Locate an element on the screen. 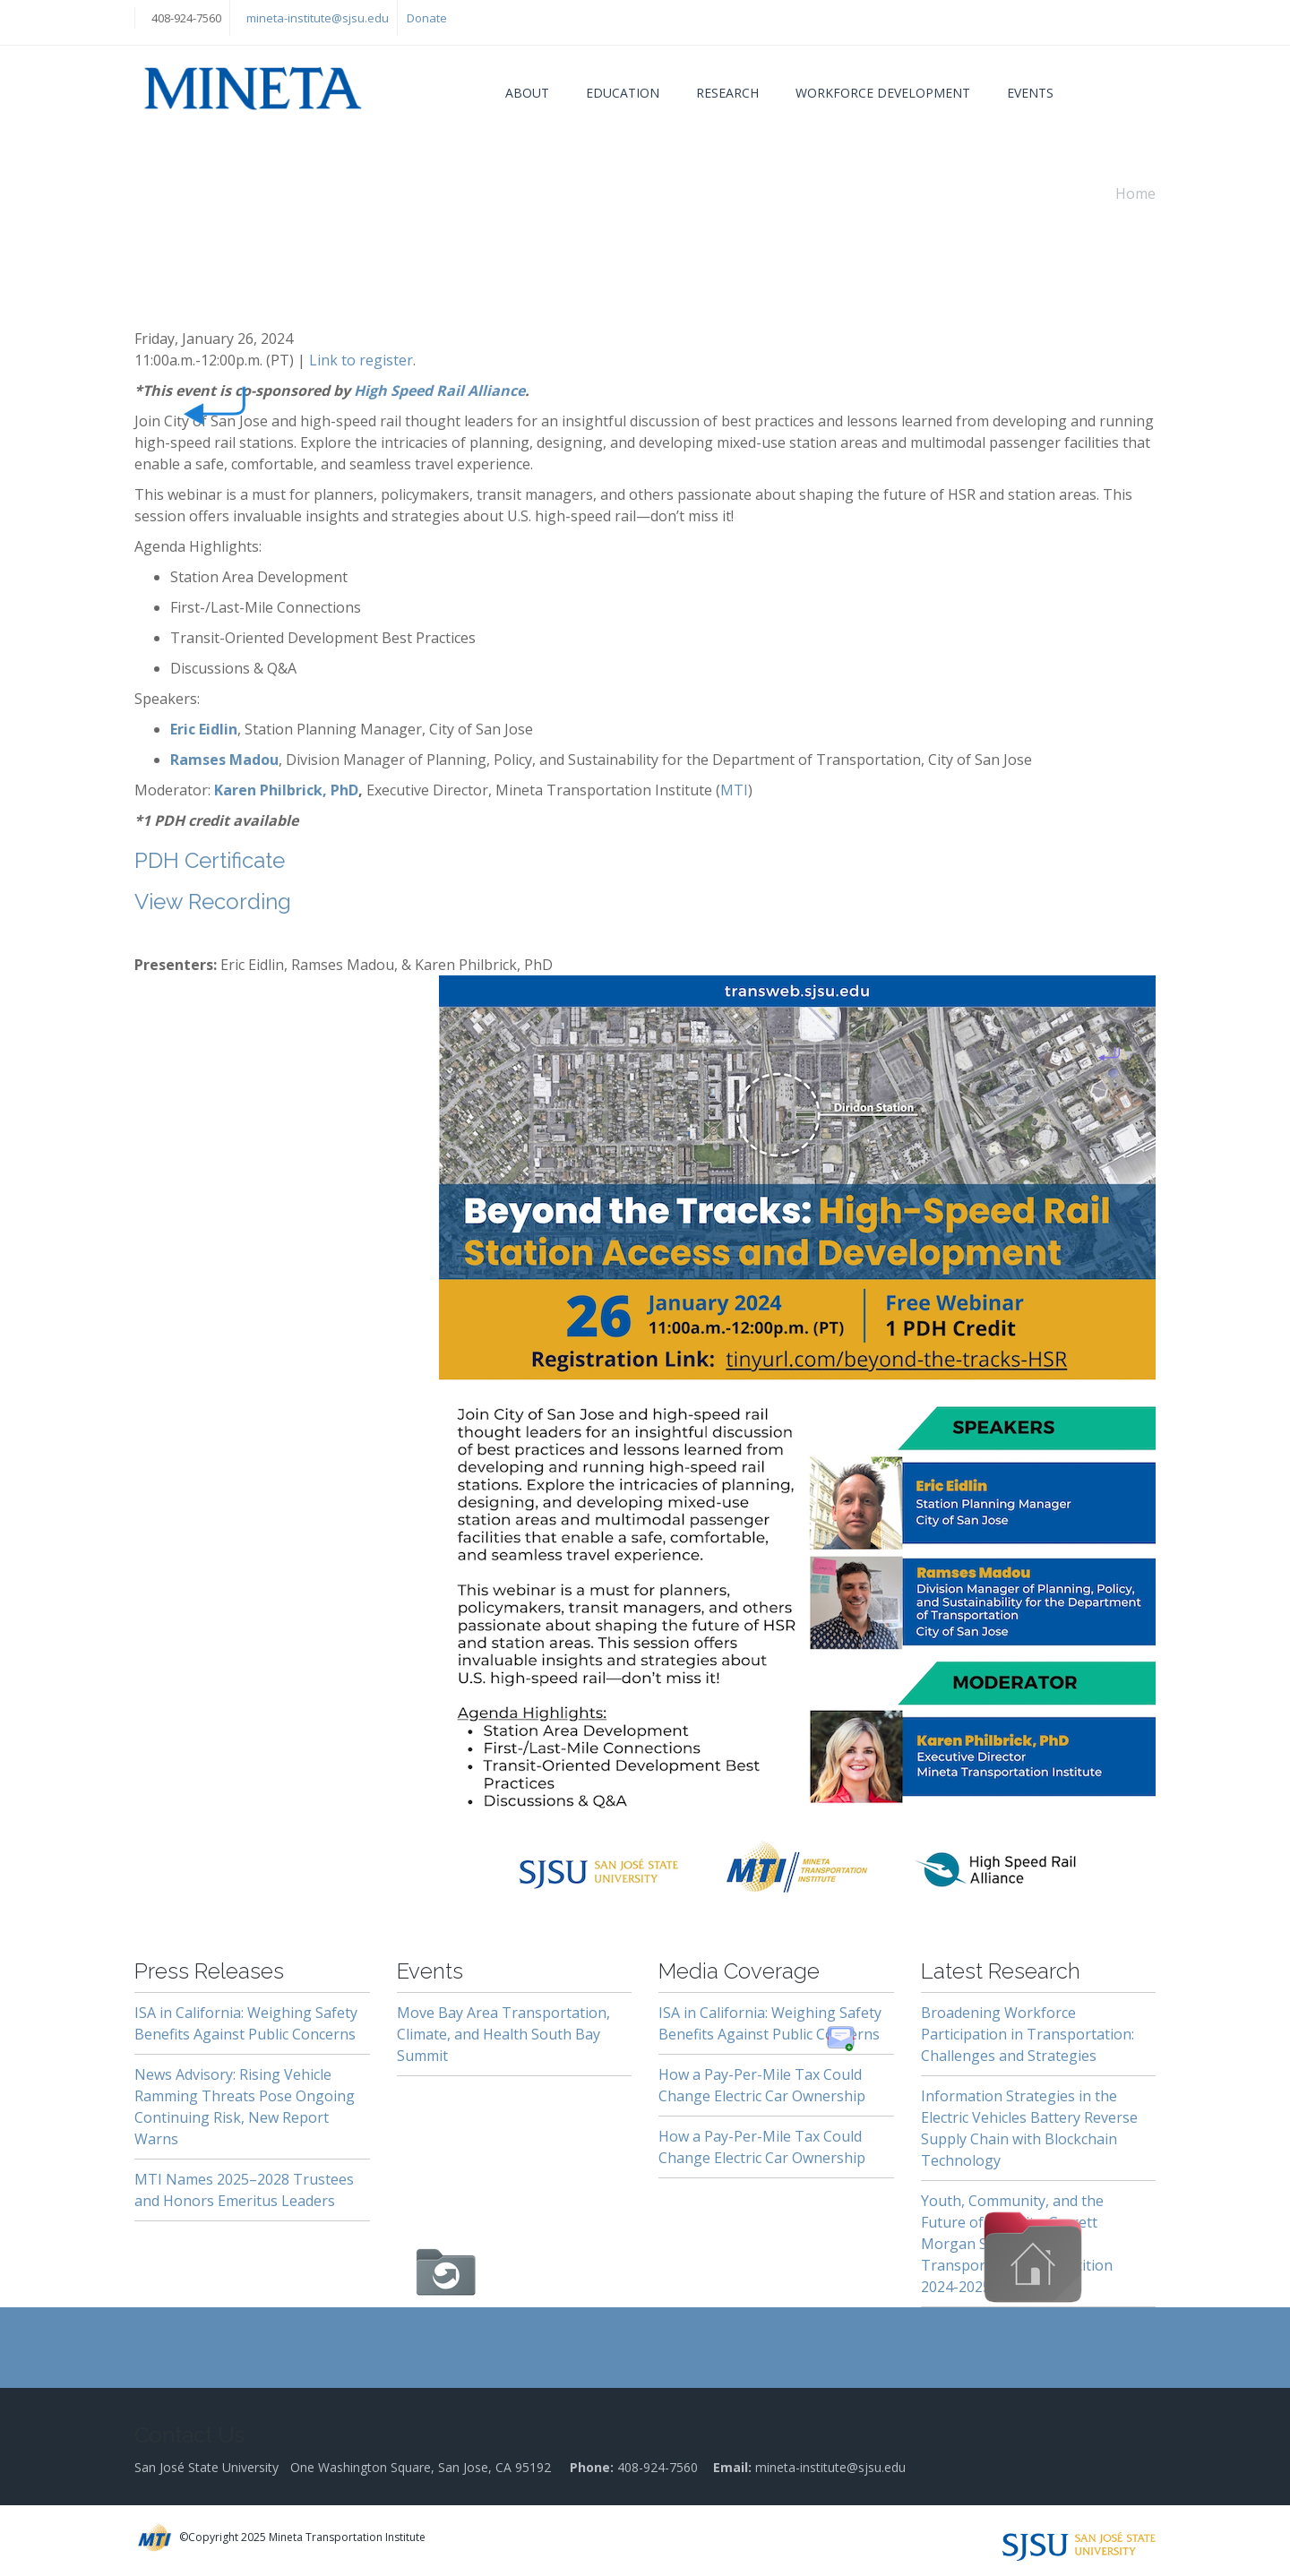 This screenshot has width=1290, height=2576. compose a new email message is located at coordinates (840, 2037).